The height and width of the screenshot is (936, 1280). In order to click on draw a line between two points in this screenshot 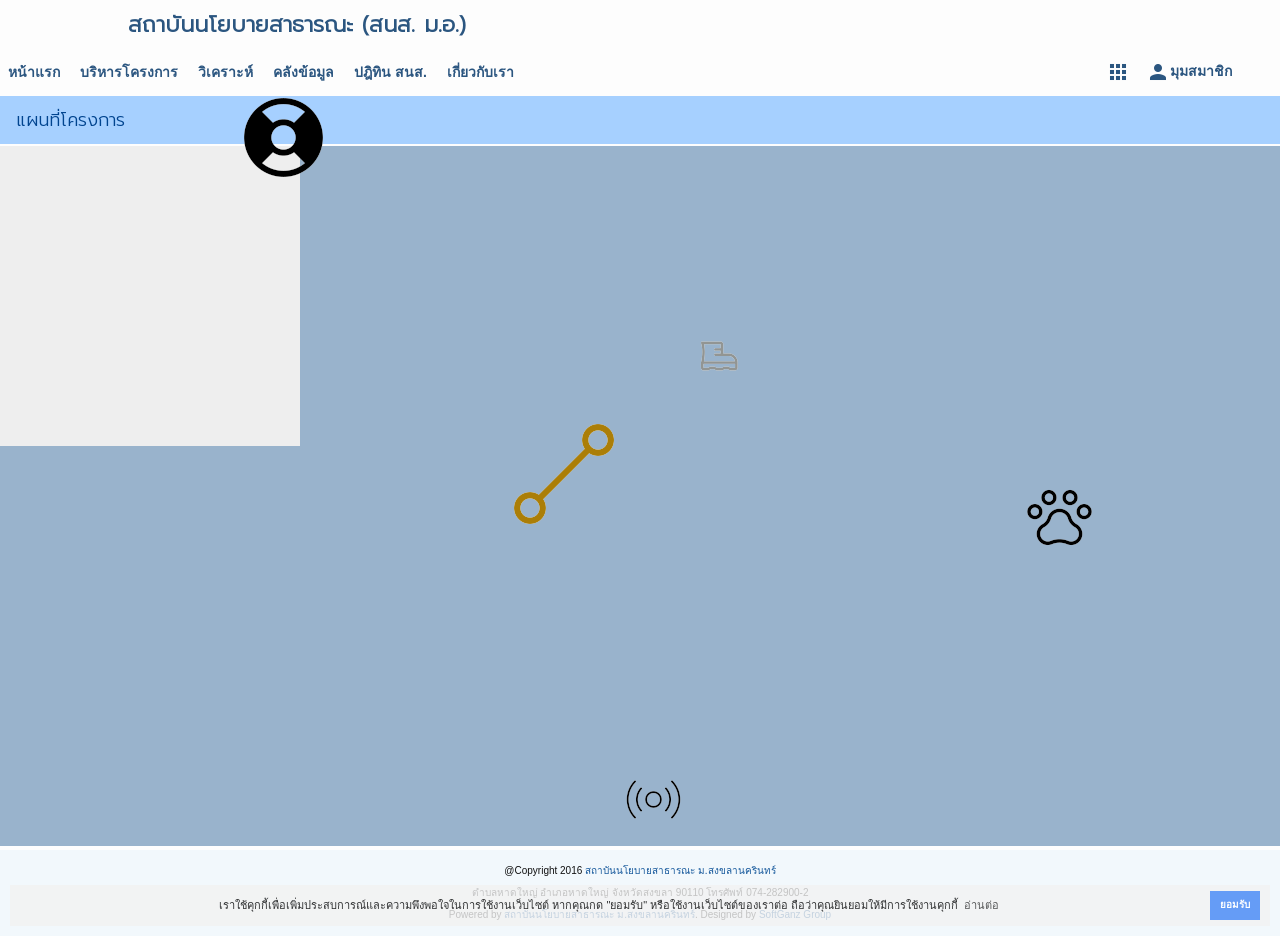, I will do `click(564, 474)`.